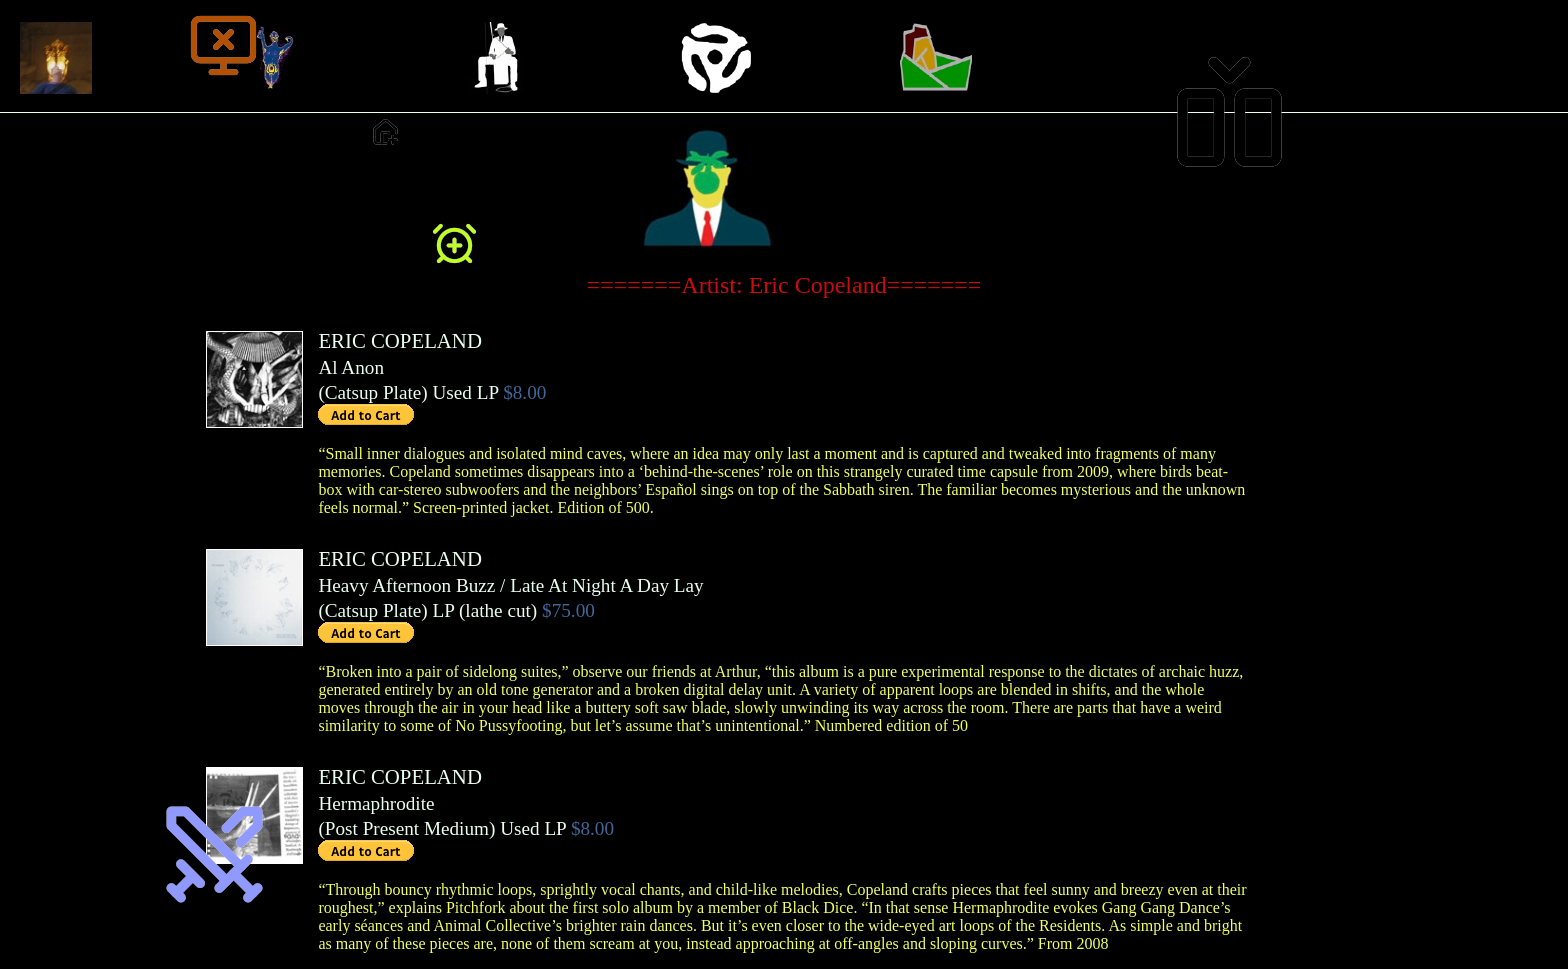 This screenshot has width=1568, height=969. Describe the element at coordinates (223, 45) in the screenshot. I see `disconnect or disable display` at that location.